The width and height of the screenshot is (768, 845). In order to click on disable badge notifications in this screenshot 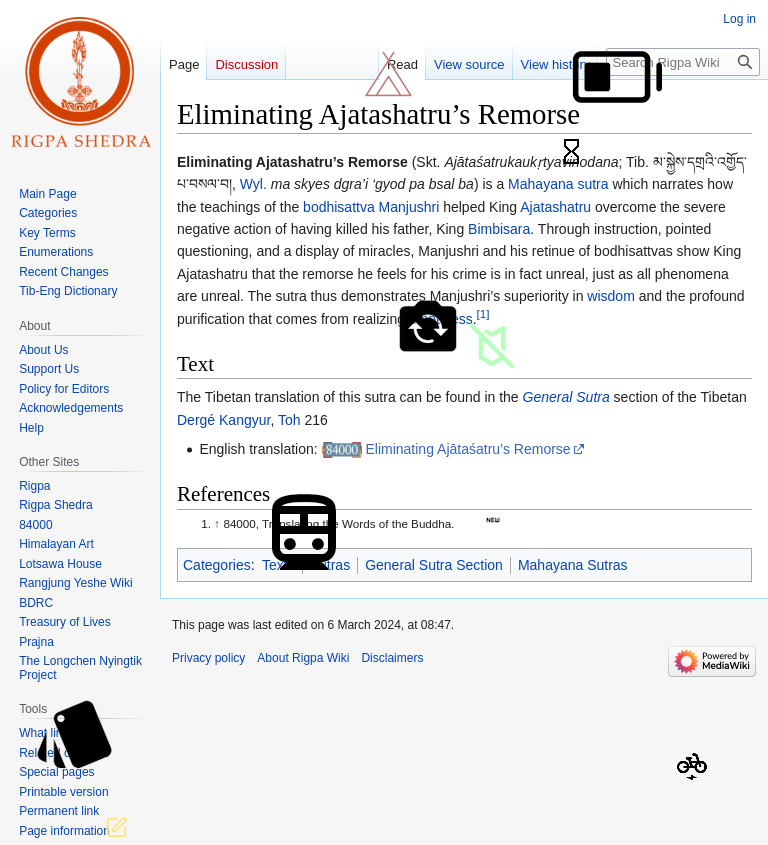, I will do `click(492, 346)`.